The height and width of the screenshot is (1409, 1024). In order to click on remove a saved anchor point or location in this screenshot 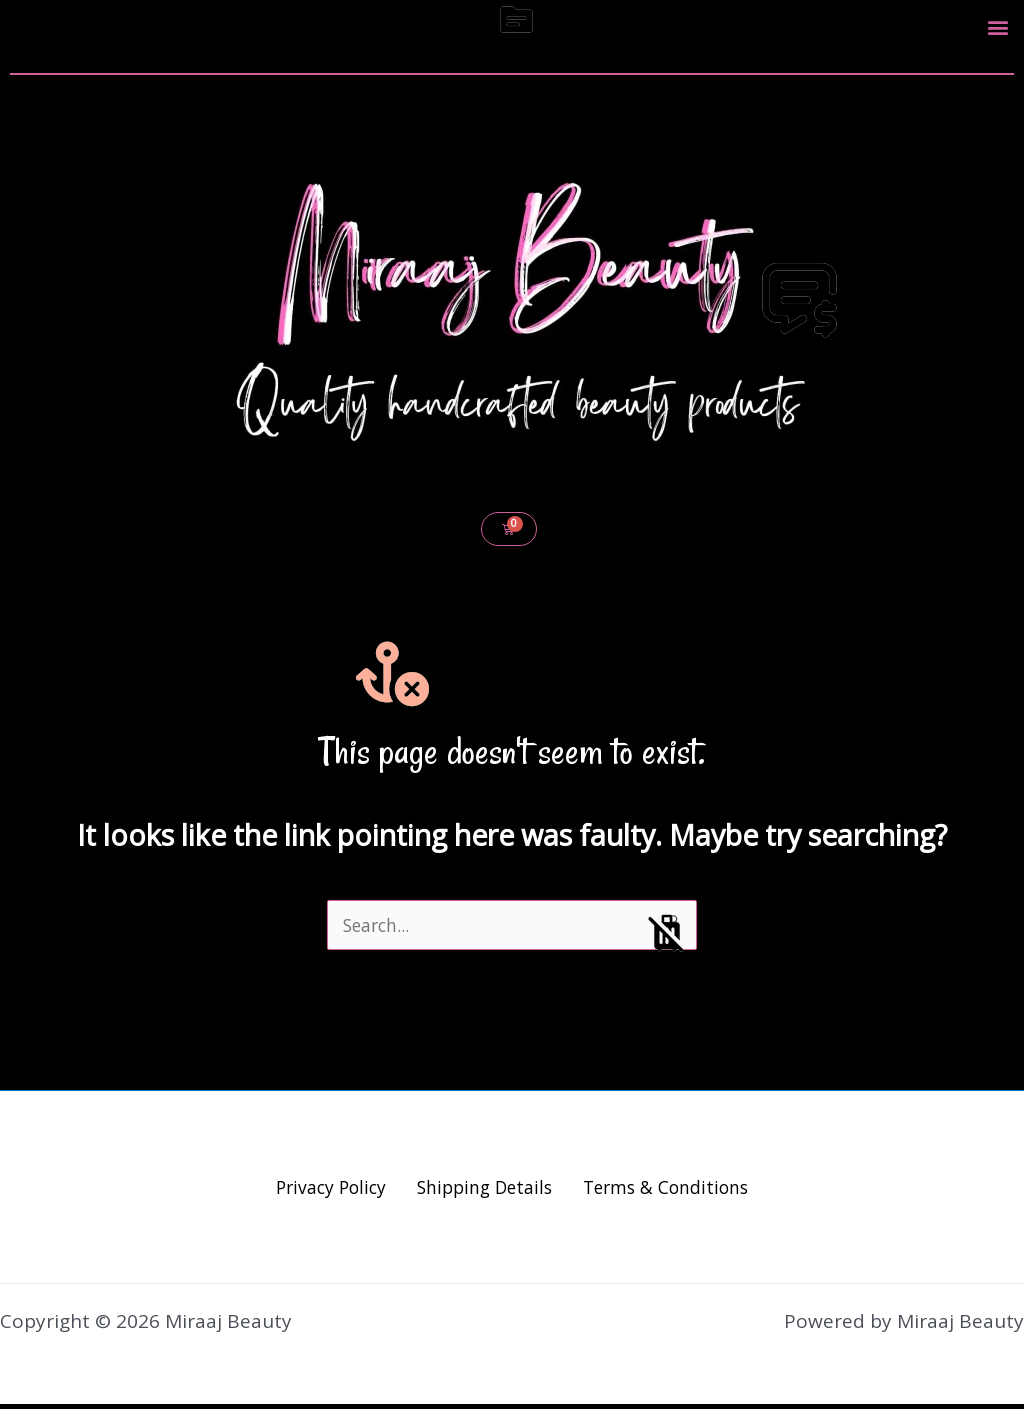, I will do `click(391, 672)`.